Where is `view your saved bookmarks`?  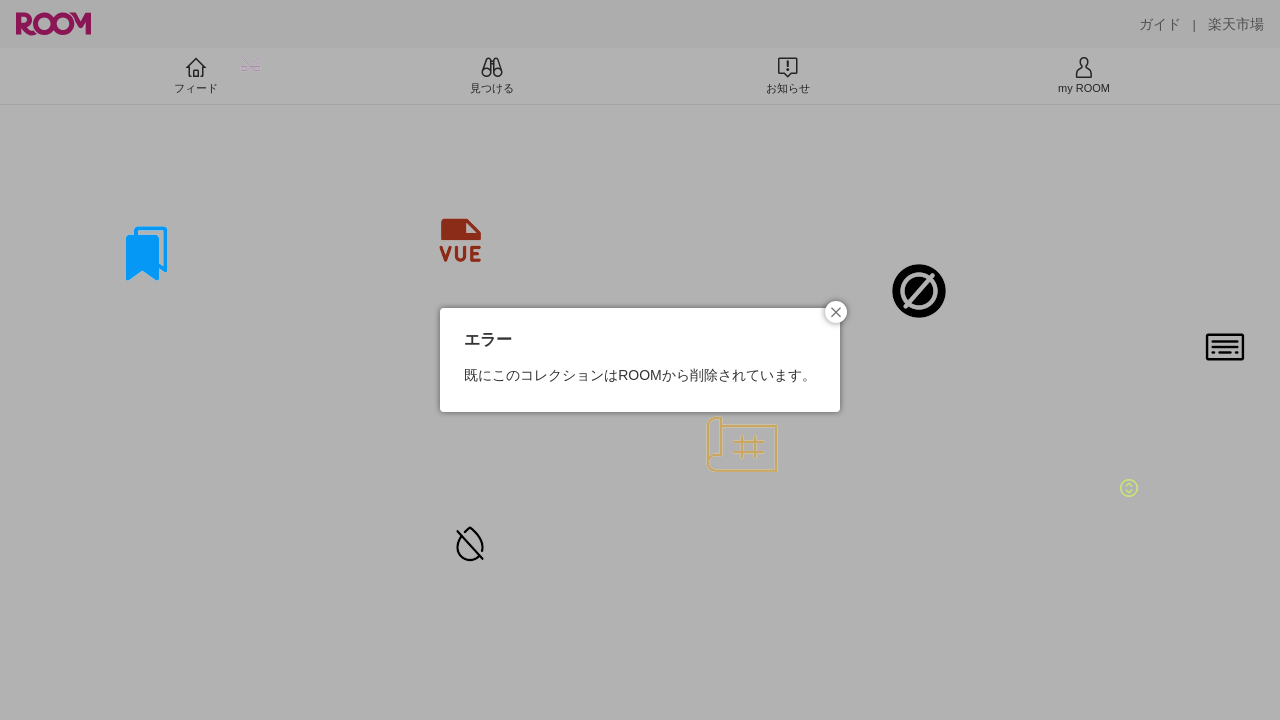 view your saved bookmarks is located at coordinates (146, 253).